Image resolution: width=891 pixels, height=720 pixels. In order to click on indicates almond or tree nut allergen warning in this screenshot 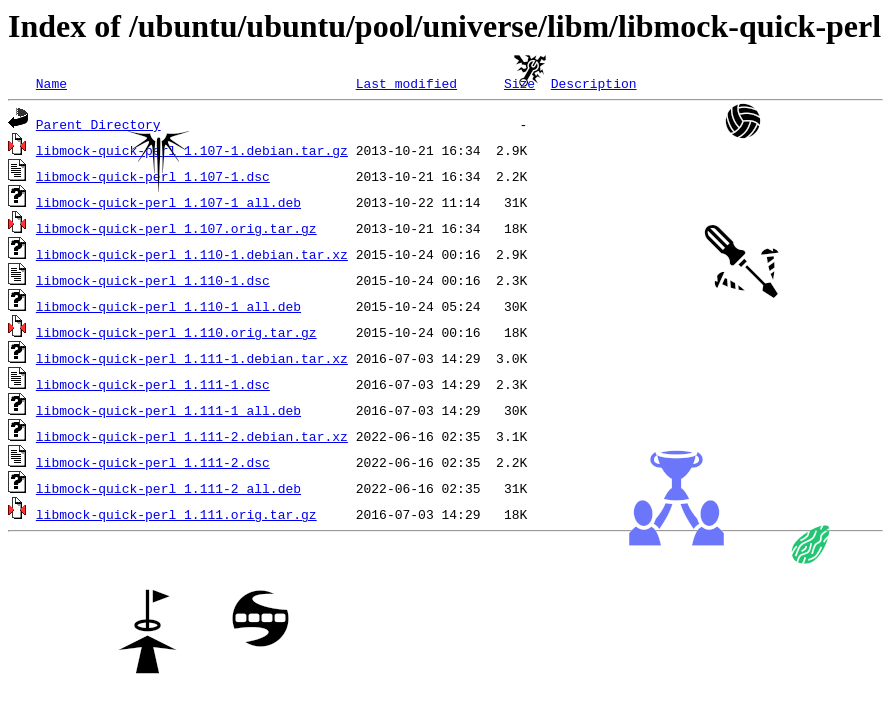, I will do `click(810, 544)`.